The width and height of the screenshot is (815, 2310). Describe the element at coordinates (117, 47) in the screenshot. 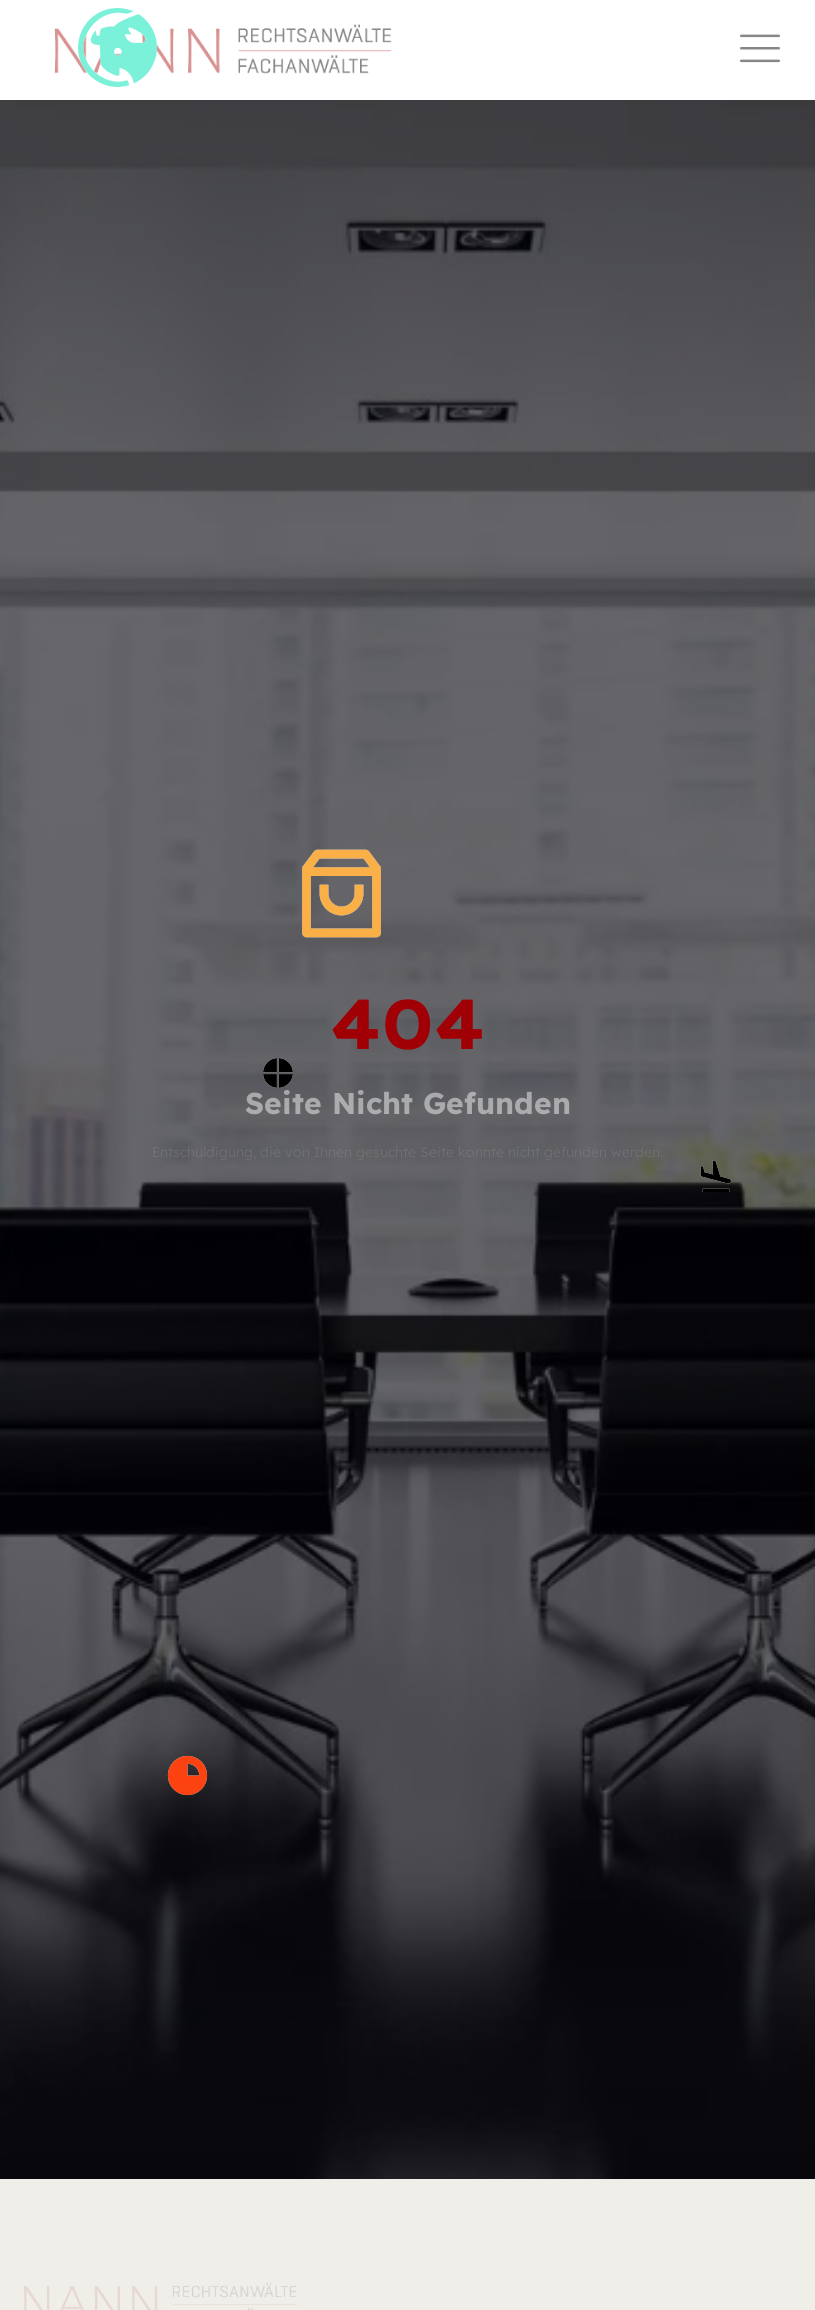

I see `yaak app logo` at that location.